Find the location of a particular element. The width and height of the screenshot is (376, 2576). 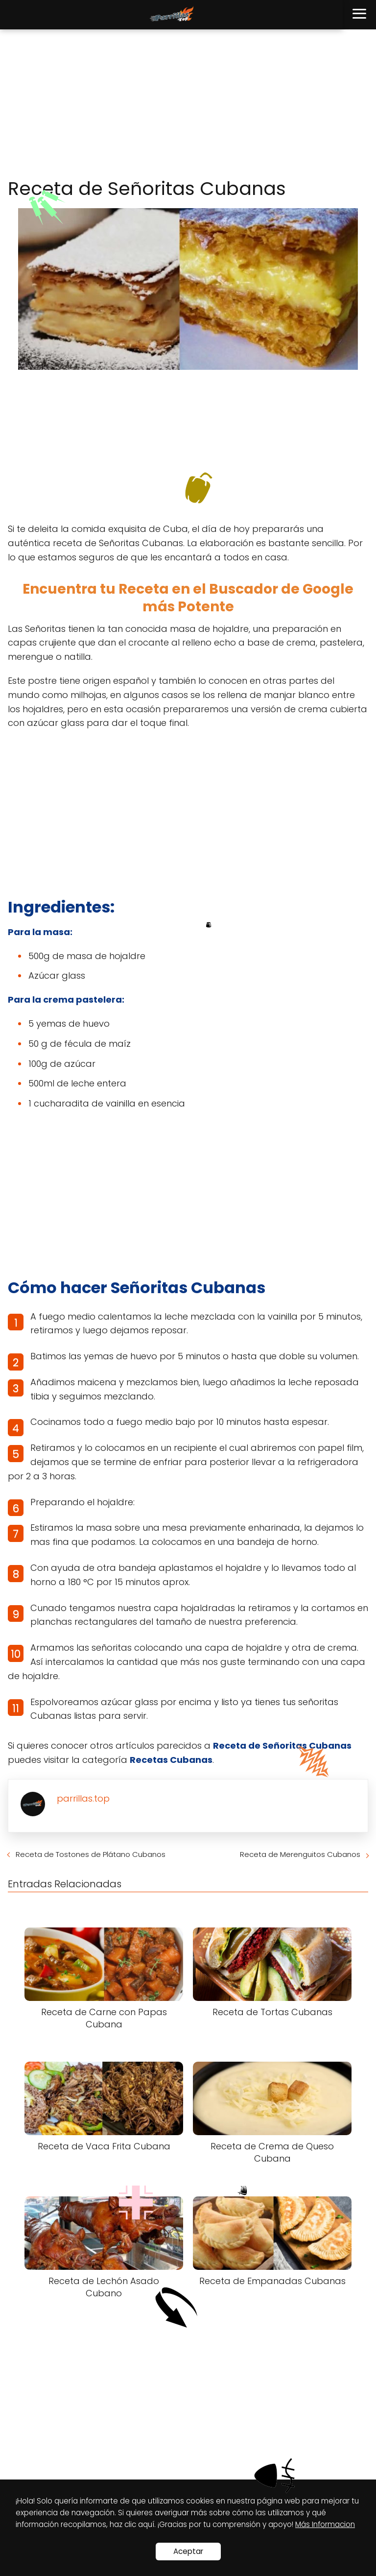

select bell pepper ingredient in a cooking game is located at coordinates (199, 488).